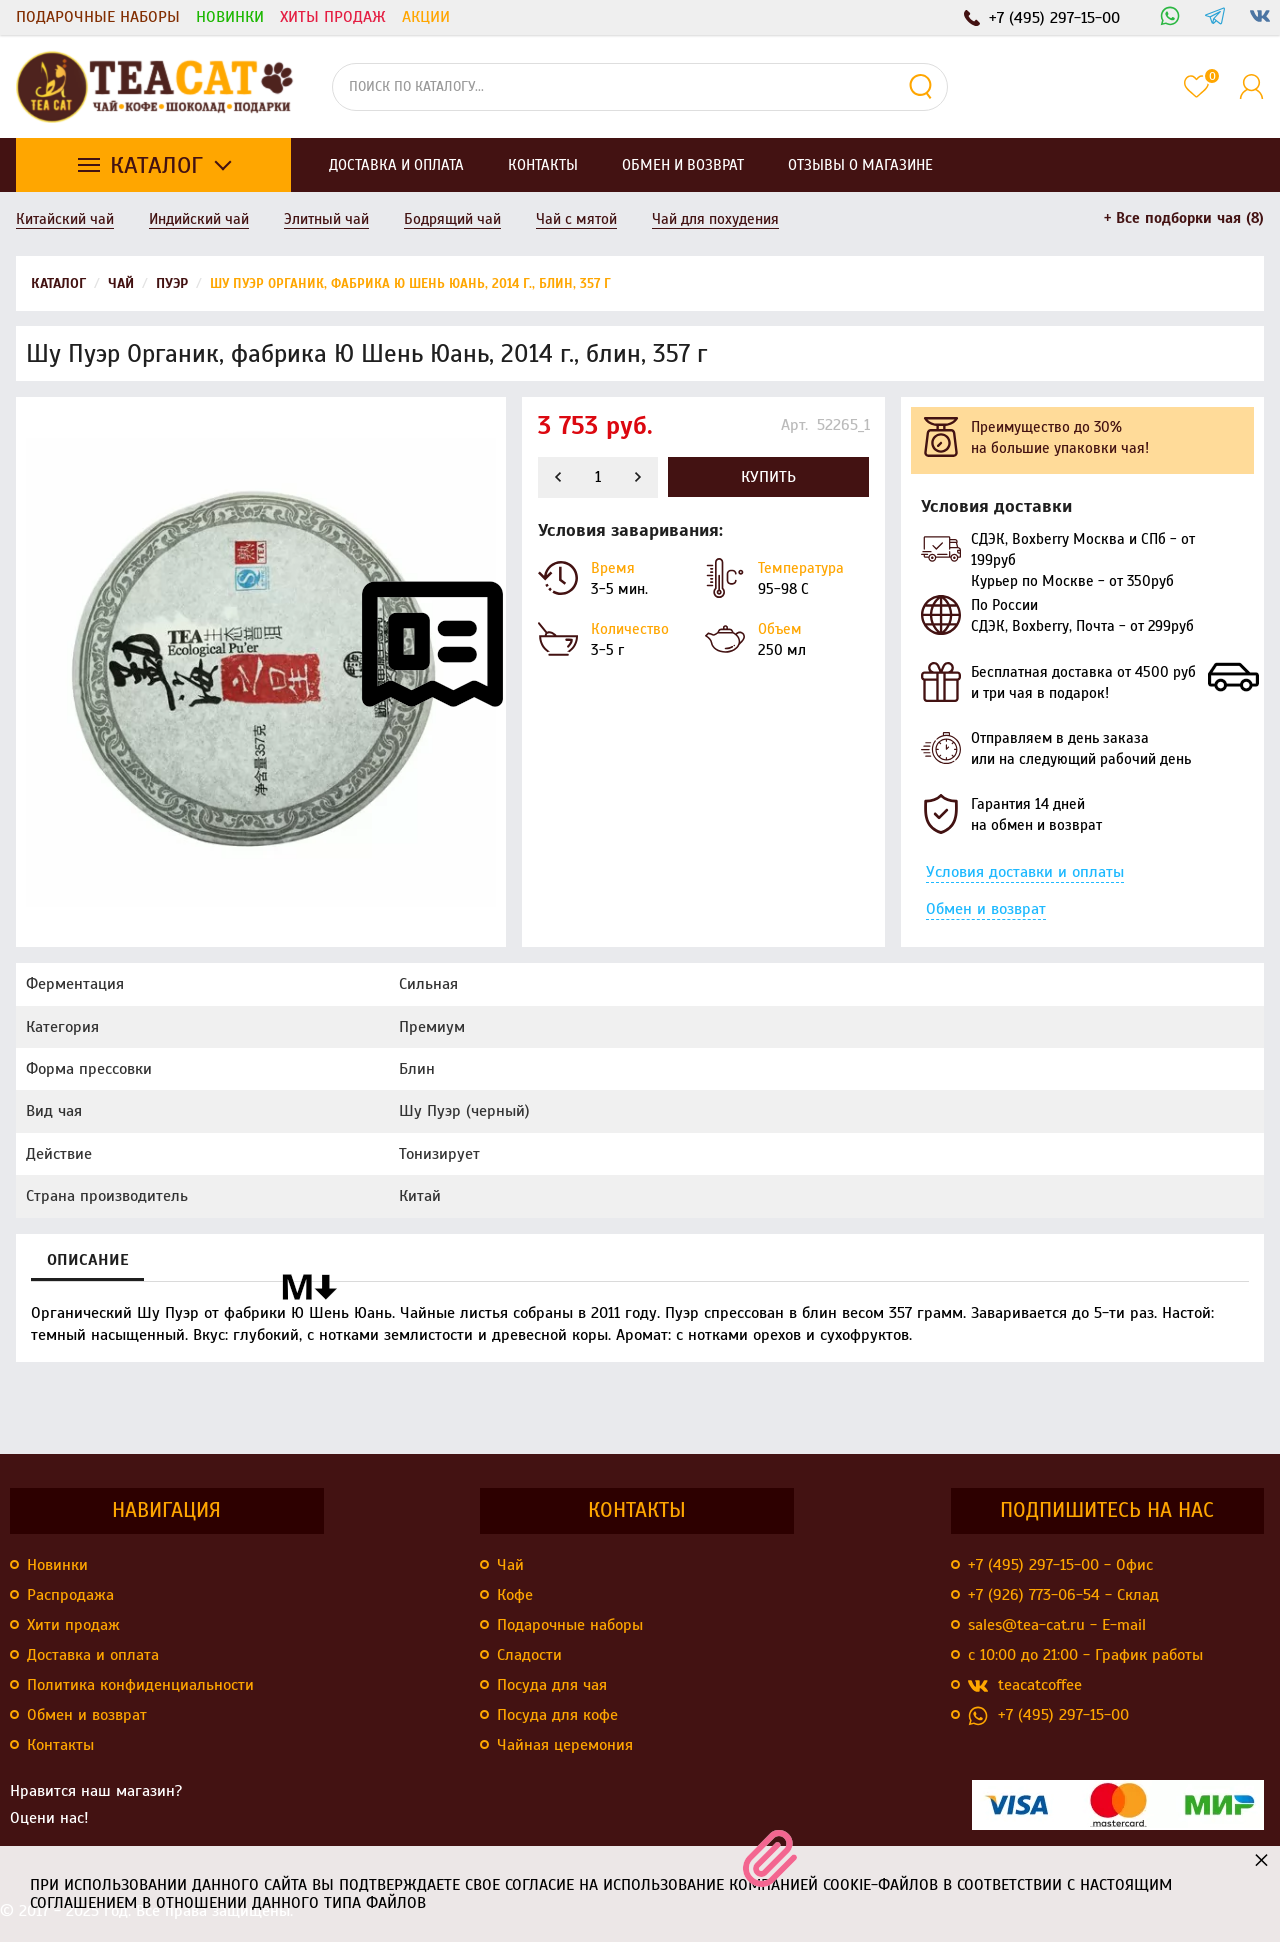 Image resolution: width=1280 pixels, height=1942 pixels. What do you see at coordinates (432, 641) in the screenshot?
I see `view news or articles` at bounding box center [432, 641].